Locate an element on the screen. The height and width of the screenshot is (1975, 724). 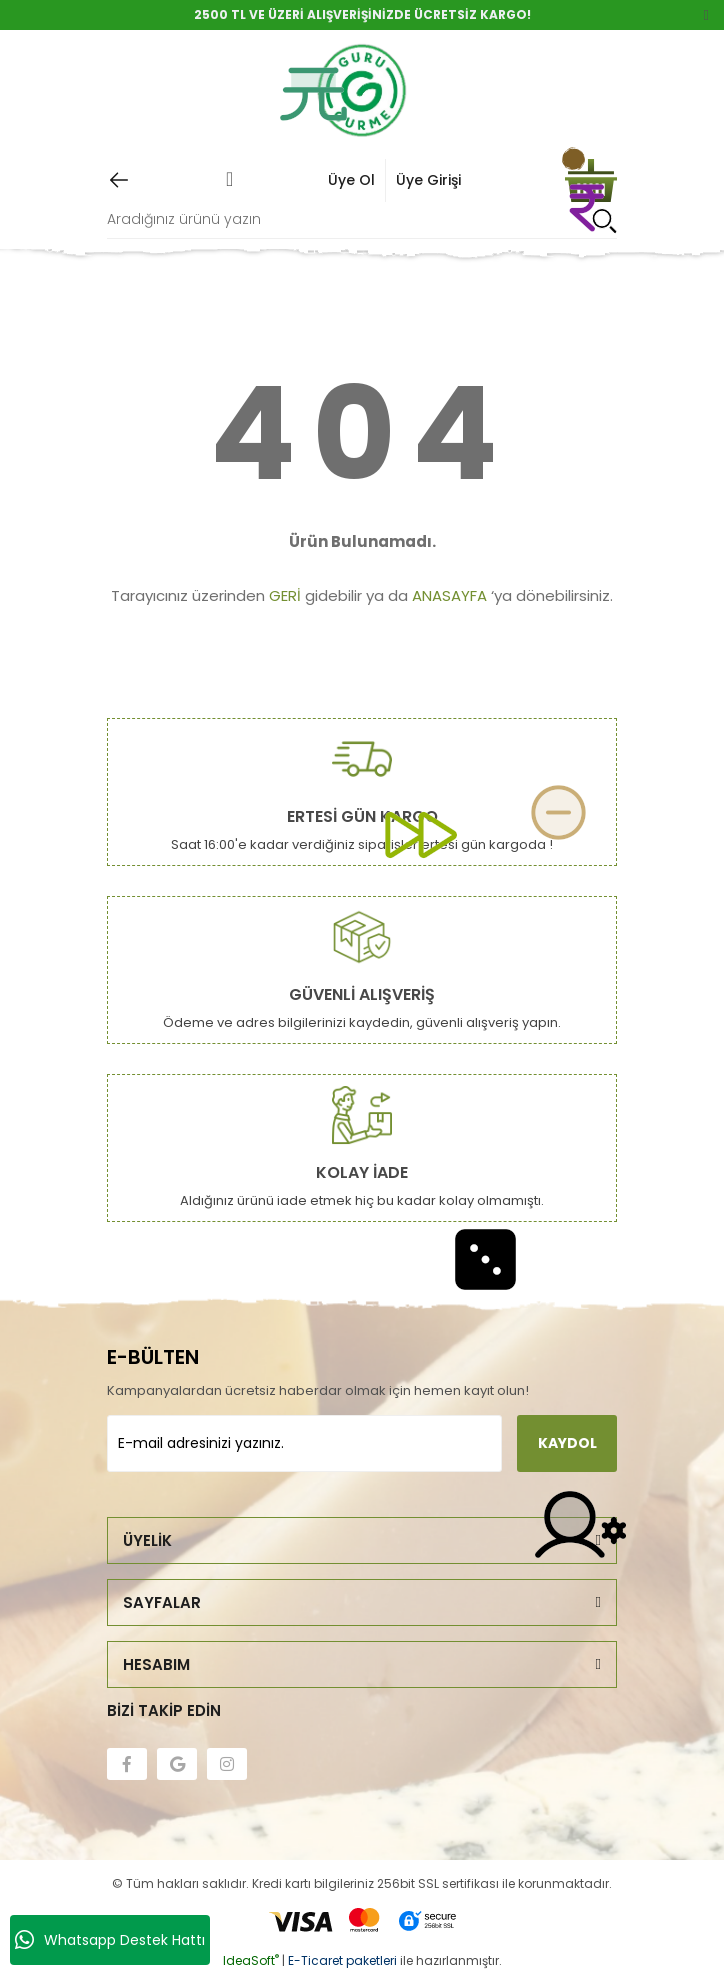
remove an item from a list is located at coordinates (558, 812).